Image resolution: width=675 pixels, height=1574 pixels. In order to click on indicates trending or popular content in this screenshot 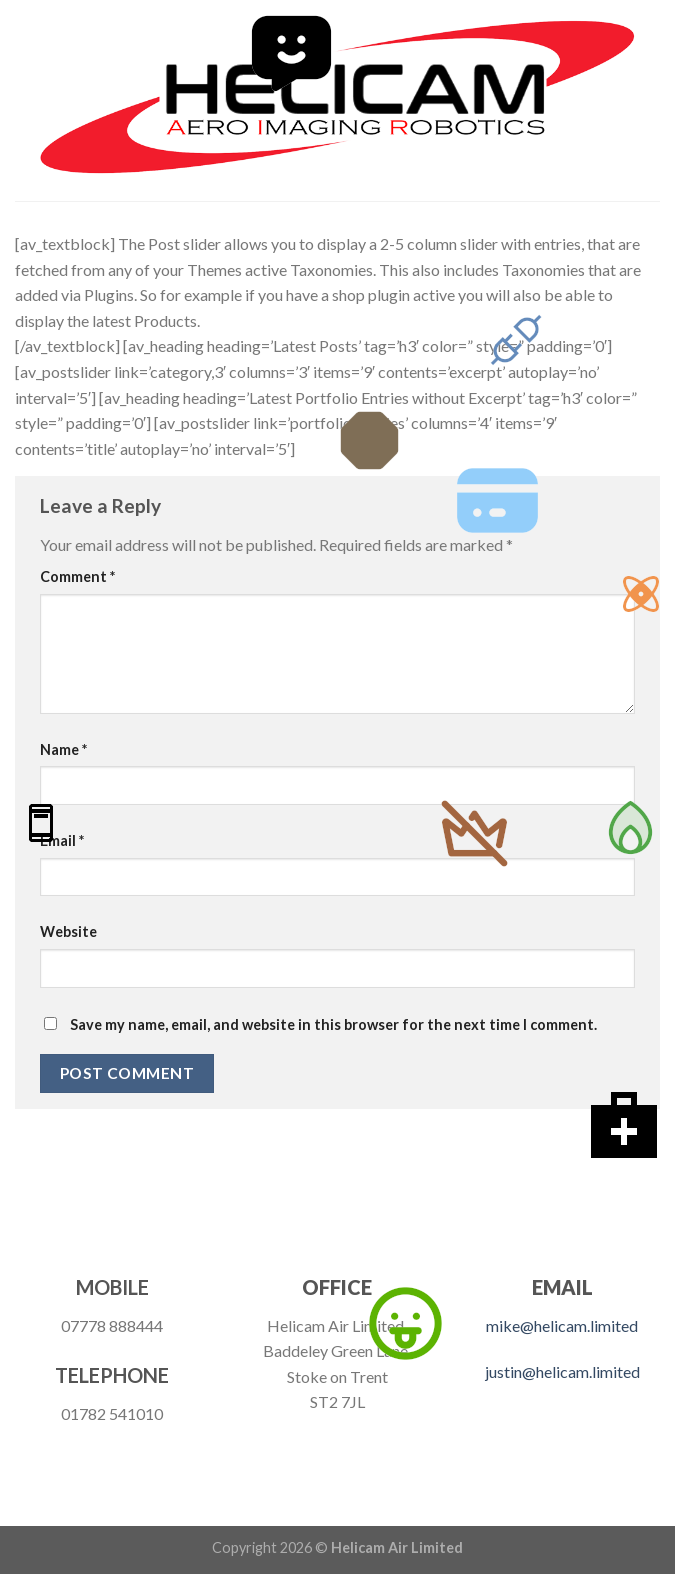, I will do `click(630, 828)`.